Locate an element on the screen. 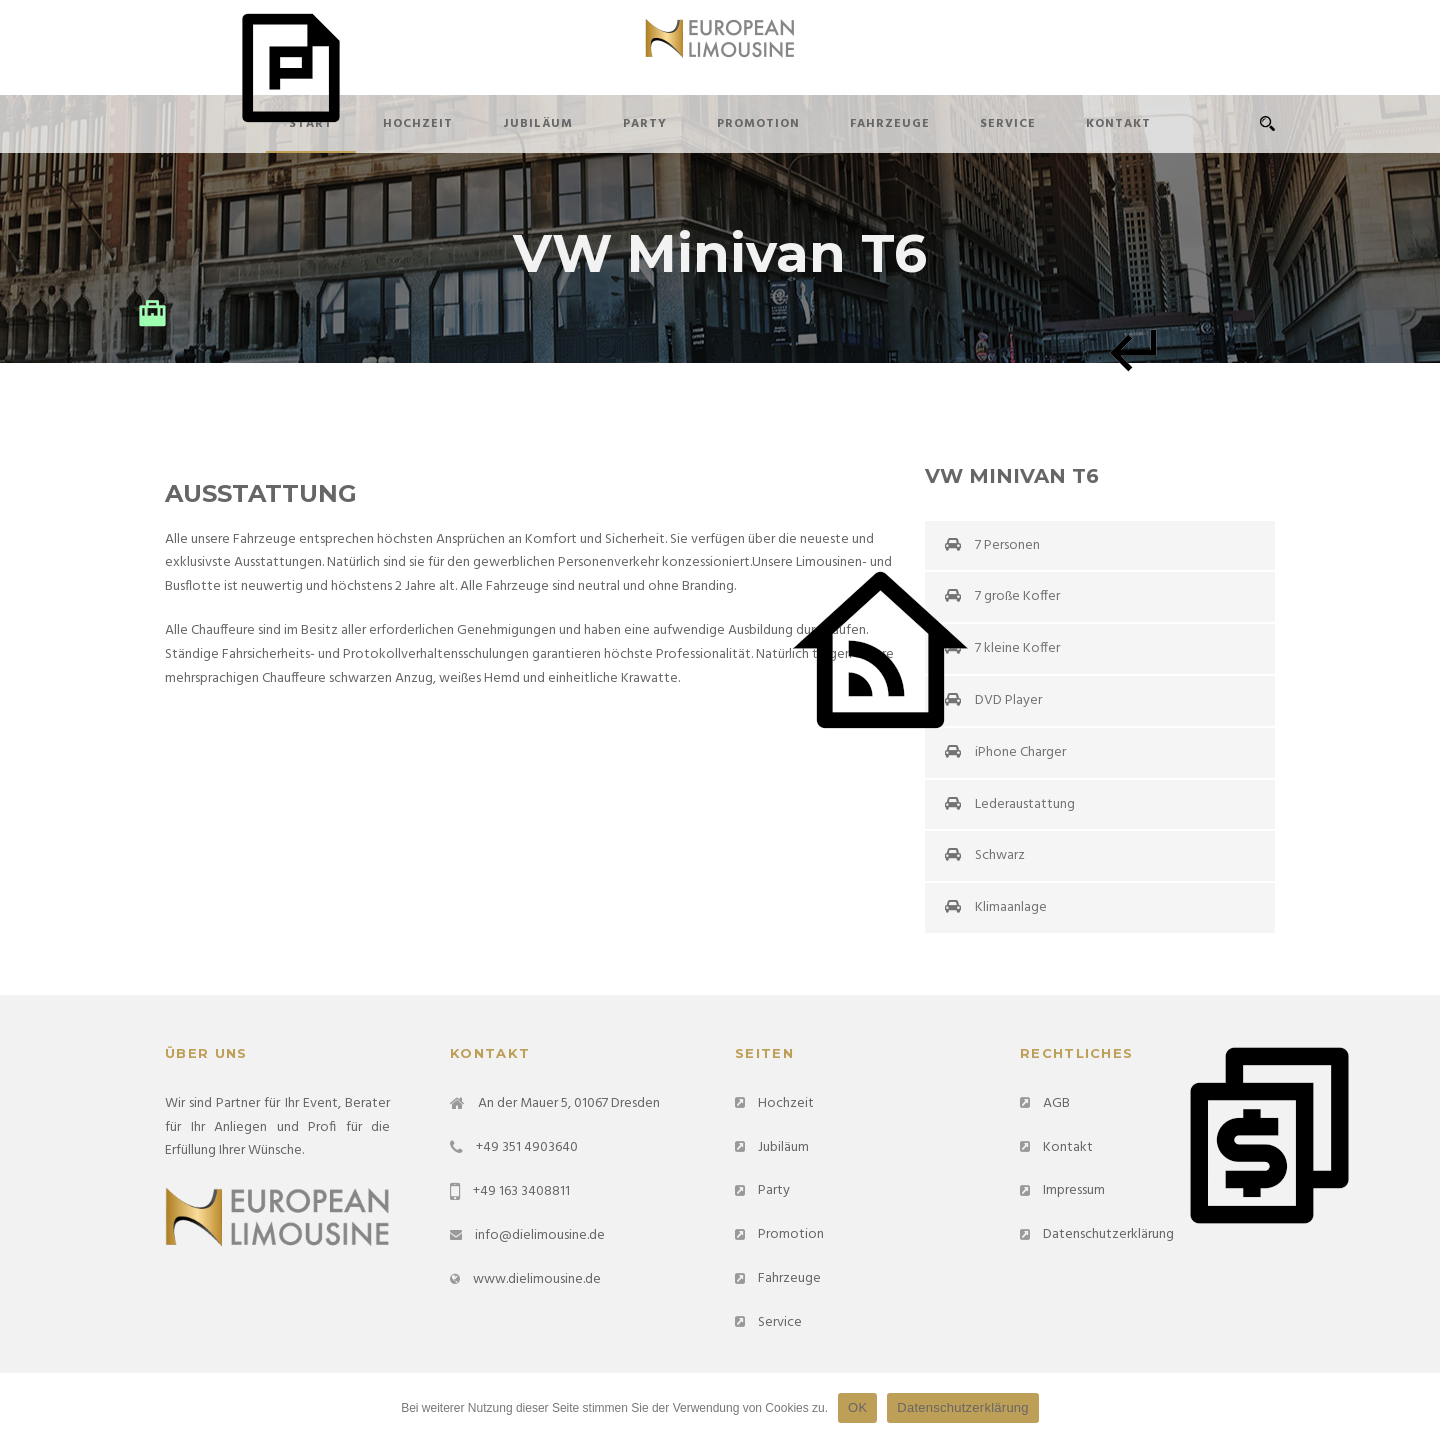  return or go back to previous step is located at coordinates (1136, 350).